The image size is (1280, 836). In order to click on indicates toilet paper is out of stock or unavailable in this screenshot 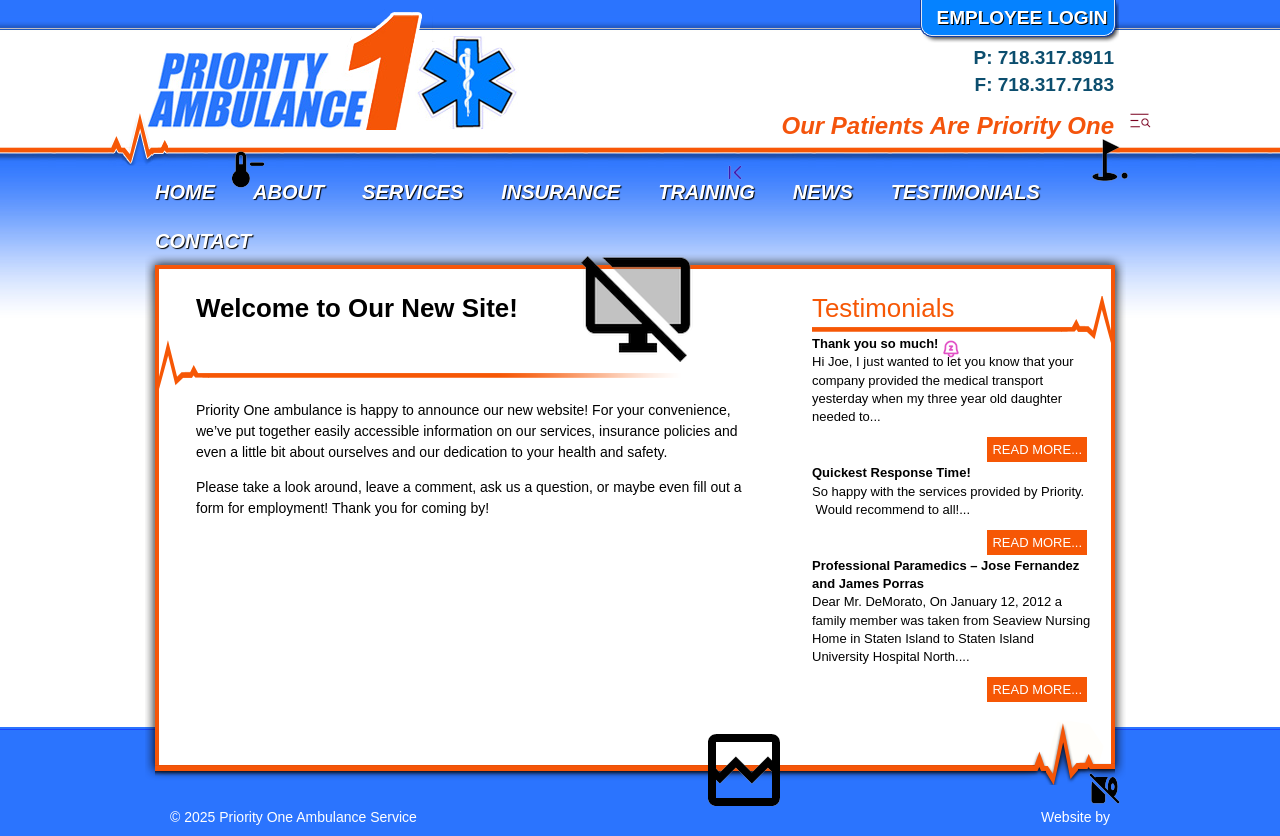, I will do `click(1104, 788)`.